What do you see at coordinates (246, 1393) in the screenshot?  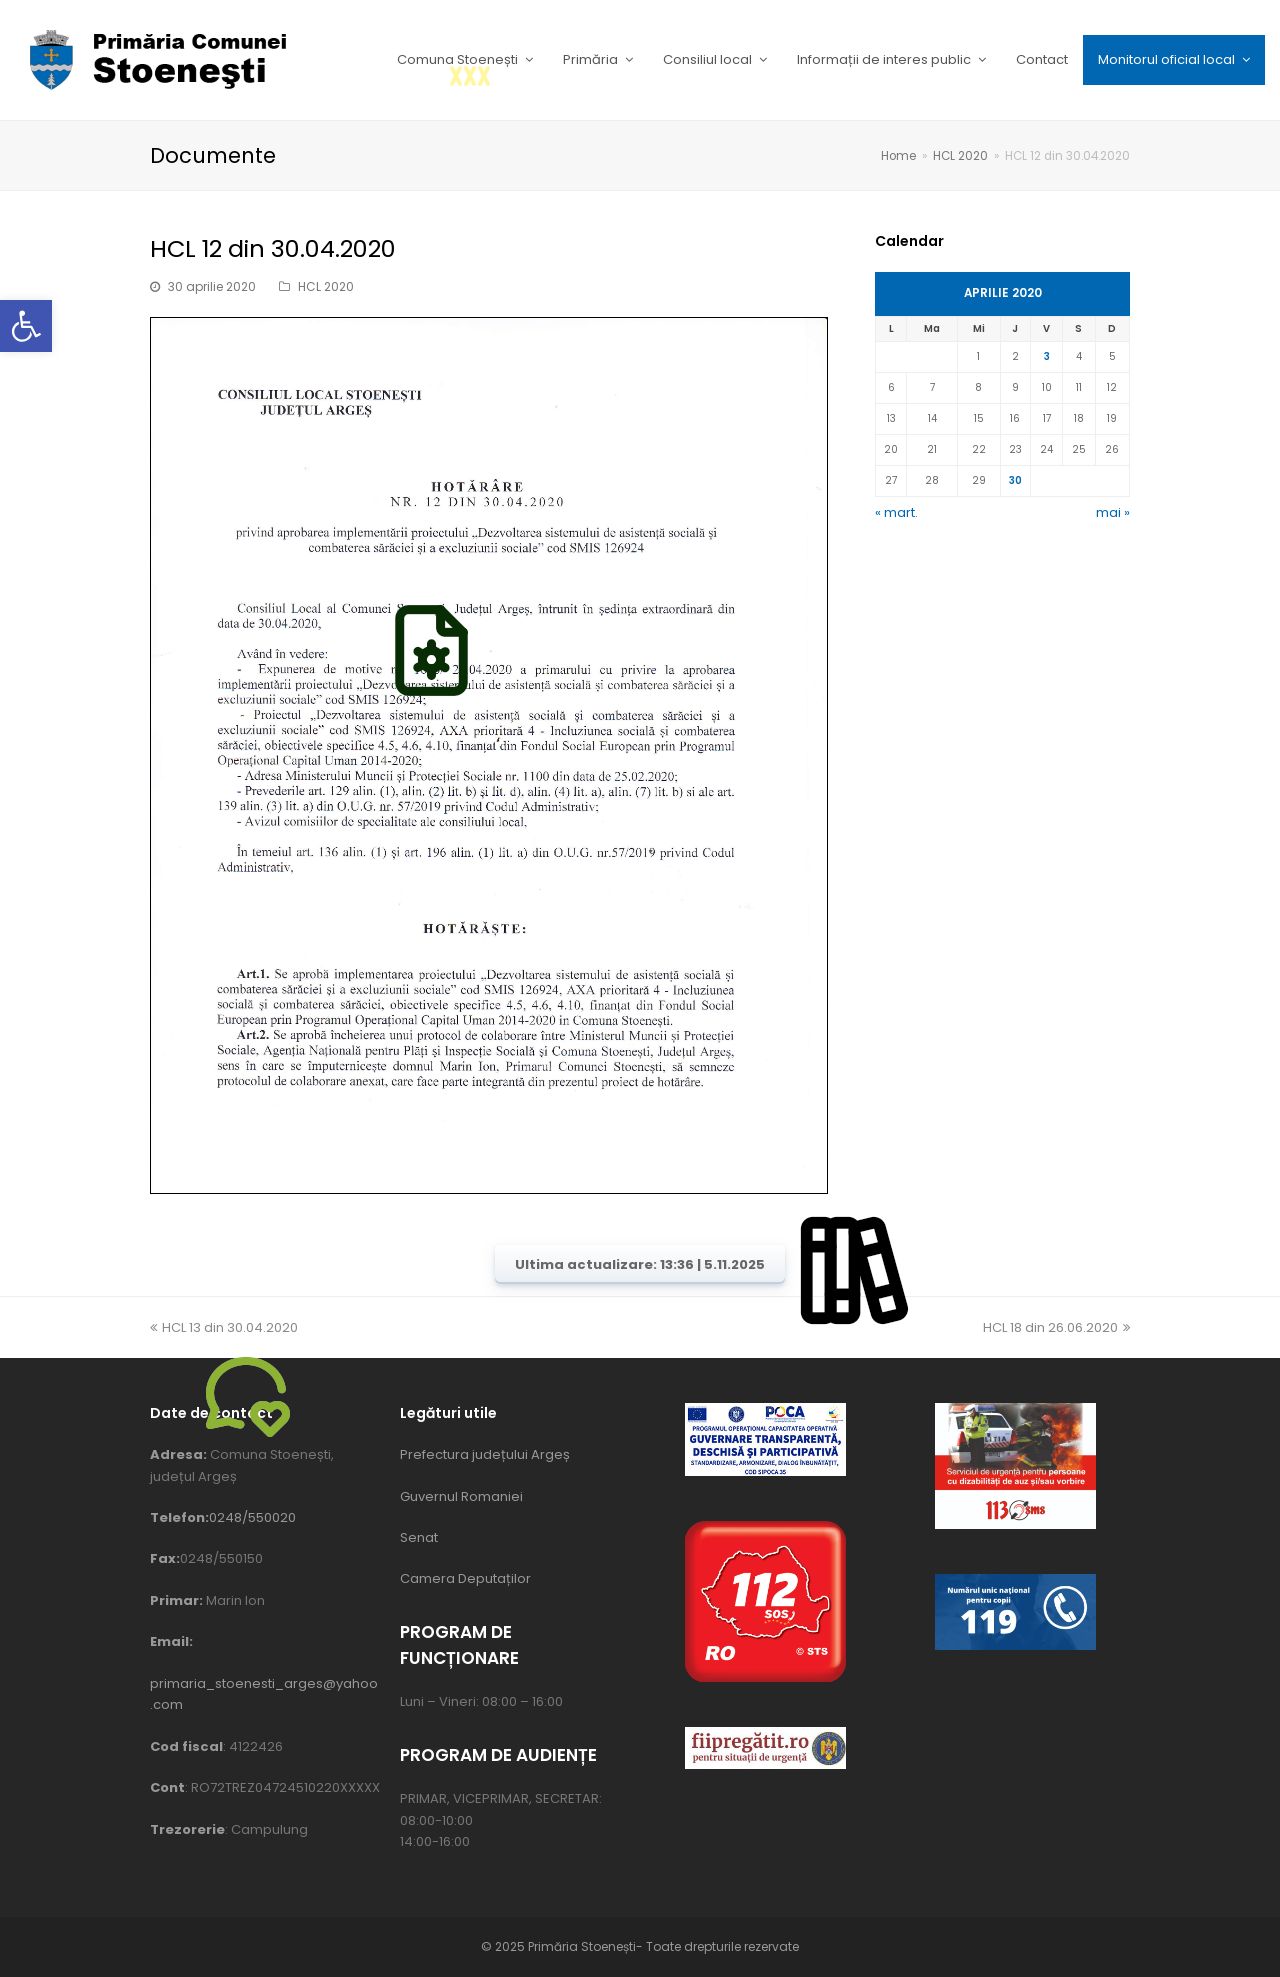 I see `view liked or favorited messages` at bounding box center [246, 1393].